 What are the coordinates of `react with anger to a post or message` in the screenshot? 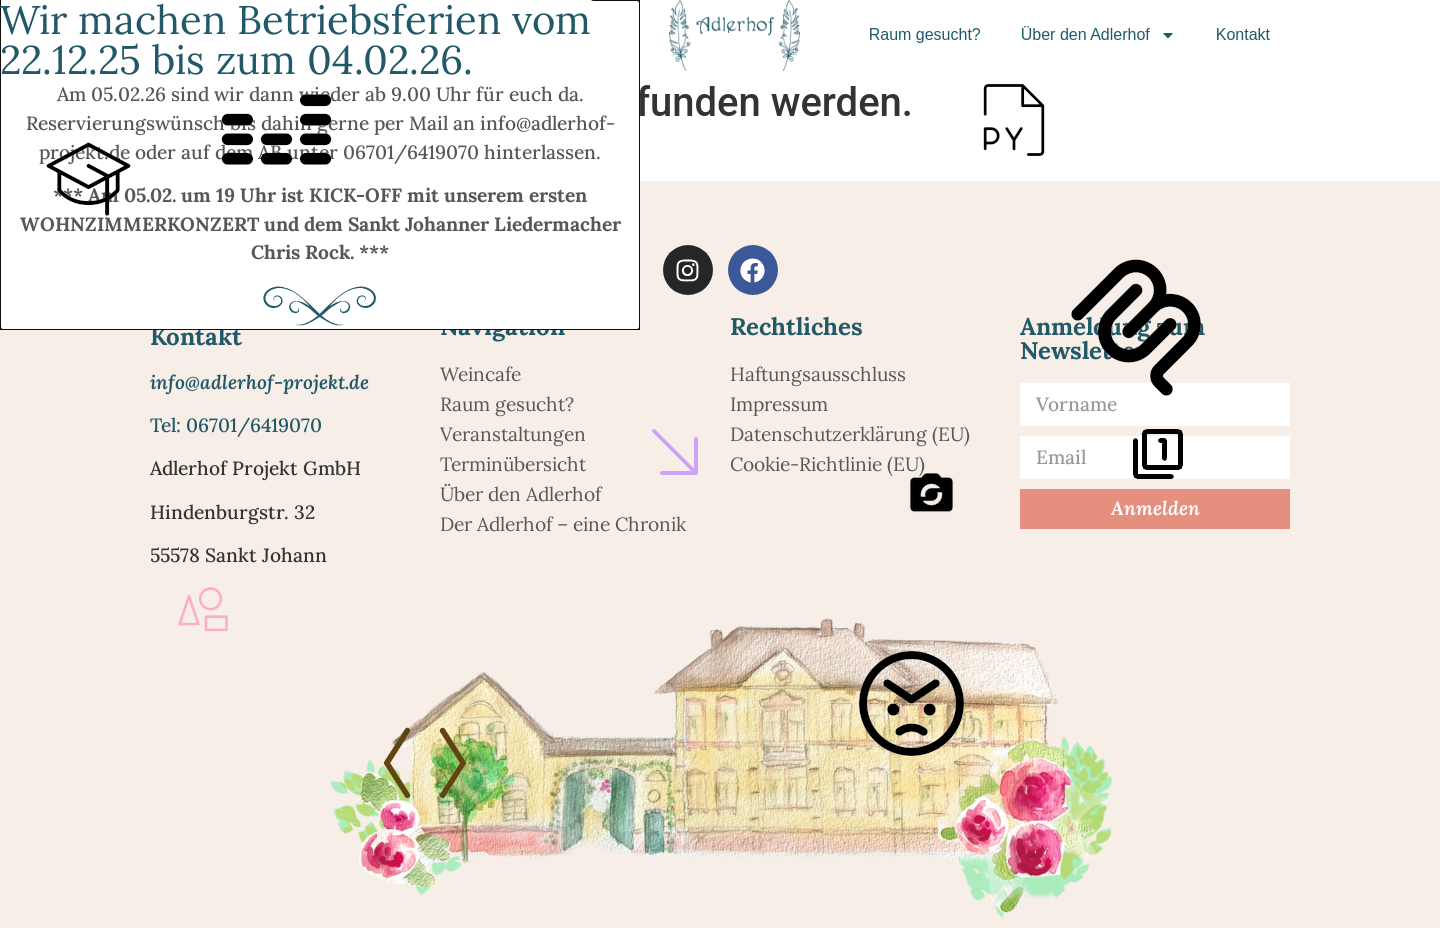 It's located at (911, 703).